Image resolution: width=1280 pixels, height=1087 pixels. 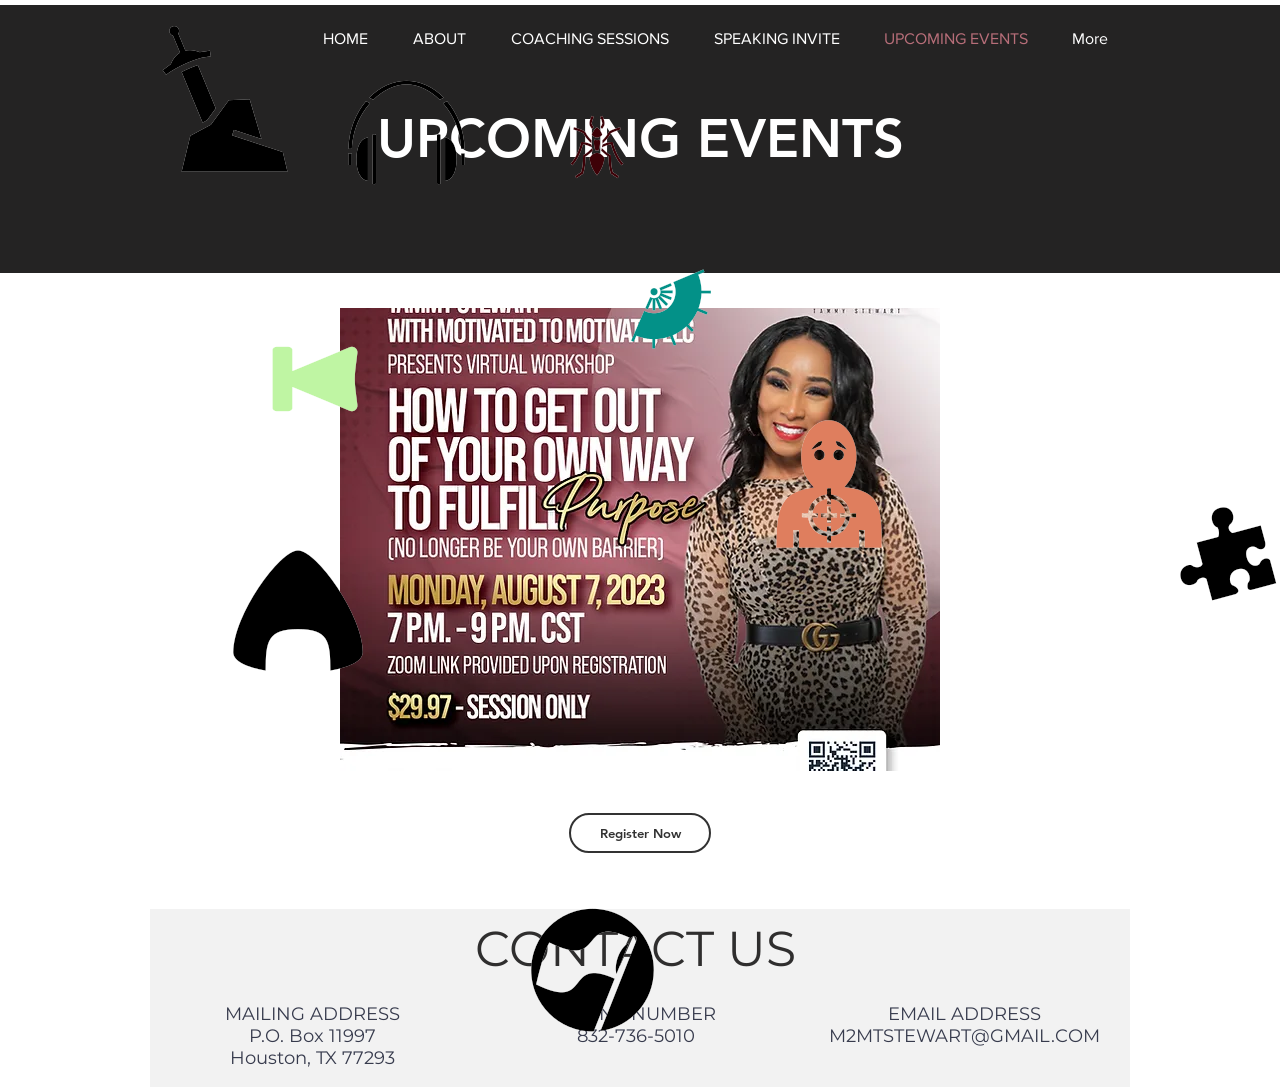 What do you see at coordinates (298, 606) in the screenshot?
I see `onigiri or rice ball food item` at bounding box center [298, 606].